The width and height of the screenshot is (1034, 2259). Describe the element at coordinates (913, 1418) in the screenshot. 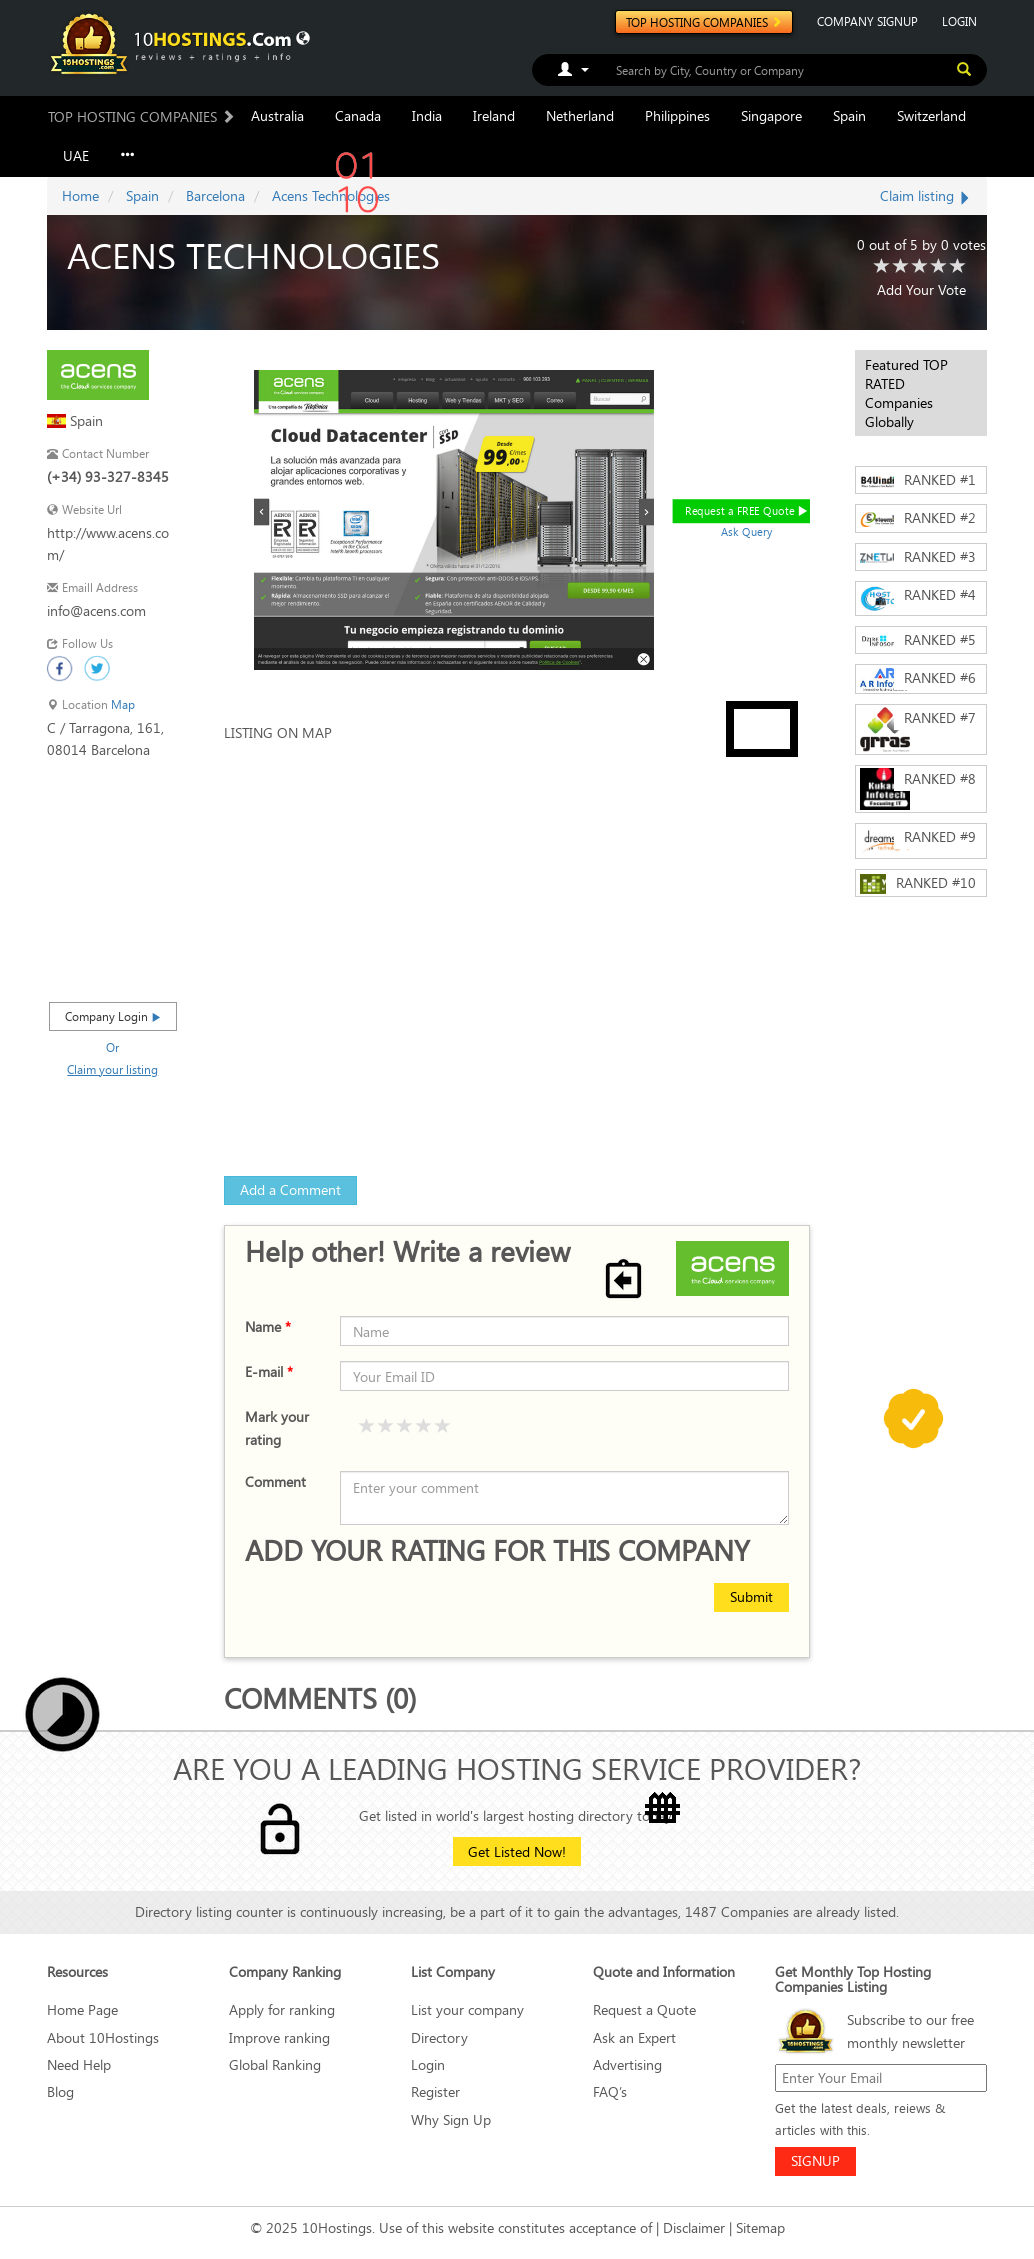

I see `verified account or profile status` at that location.